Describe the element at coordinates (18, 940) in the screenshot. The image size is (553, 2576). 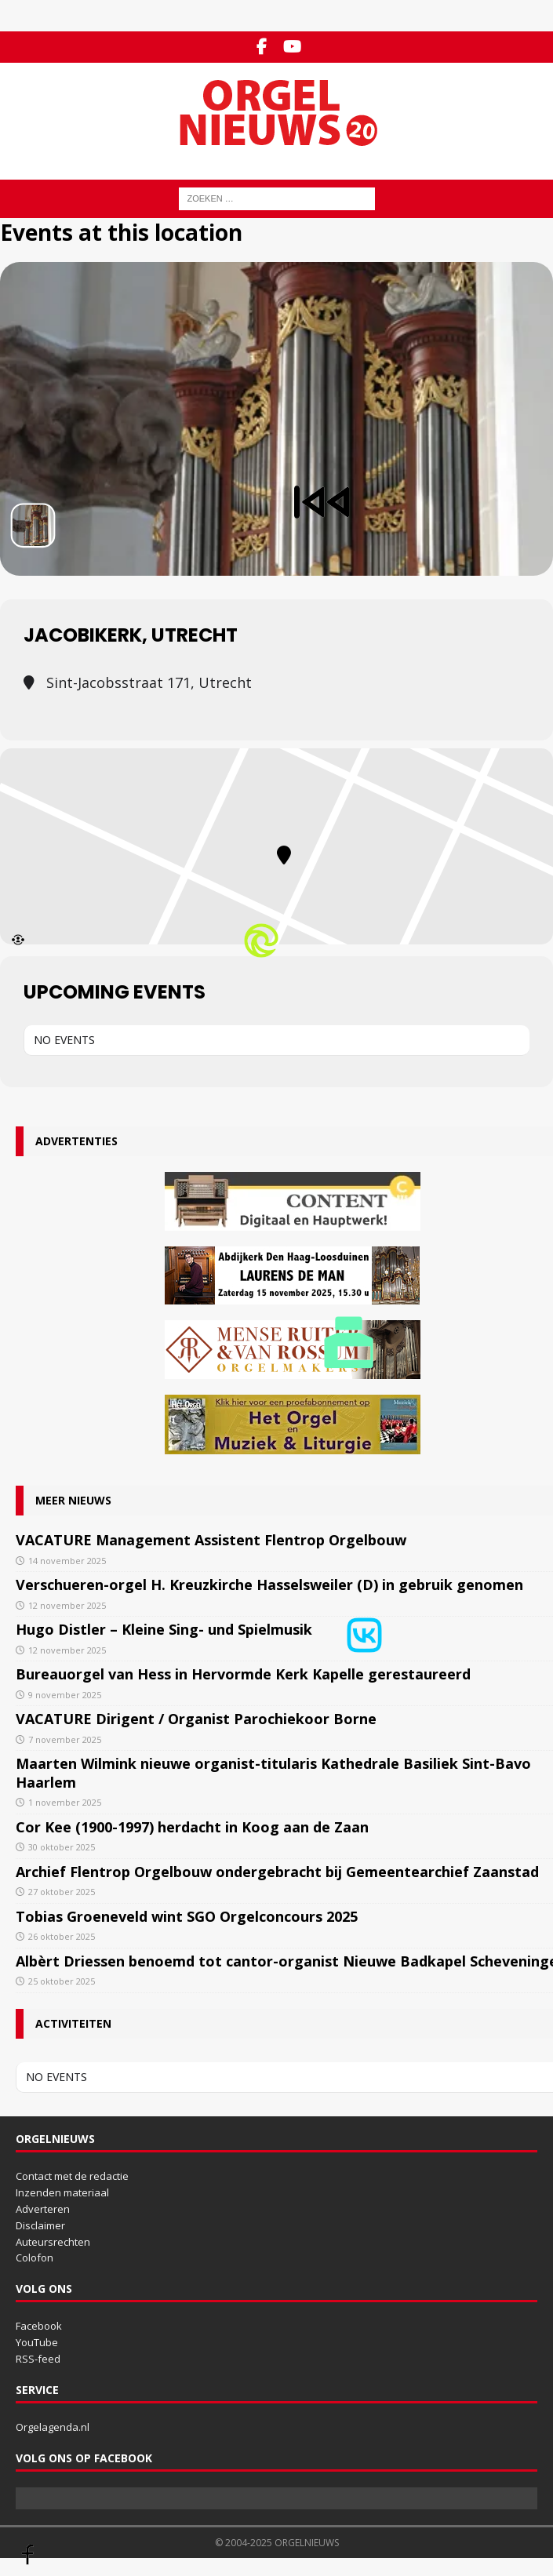
I see `view community members` at that location.